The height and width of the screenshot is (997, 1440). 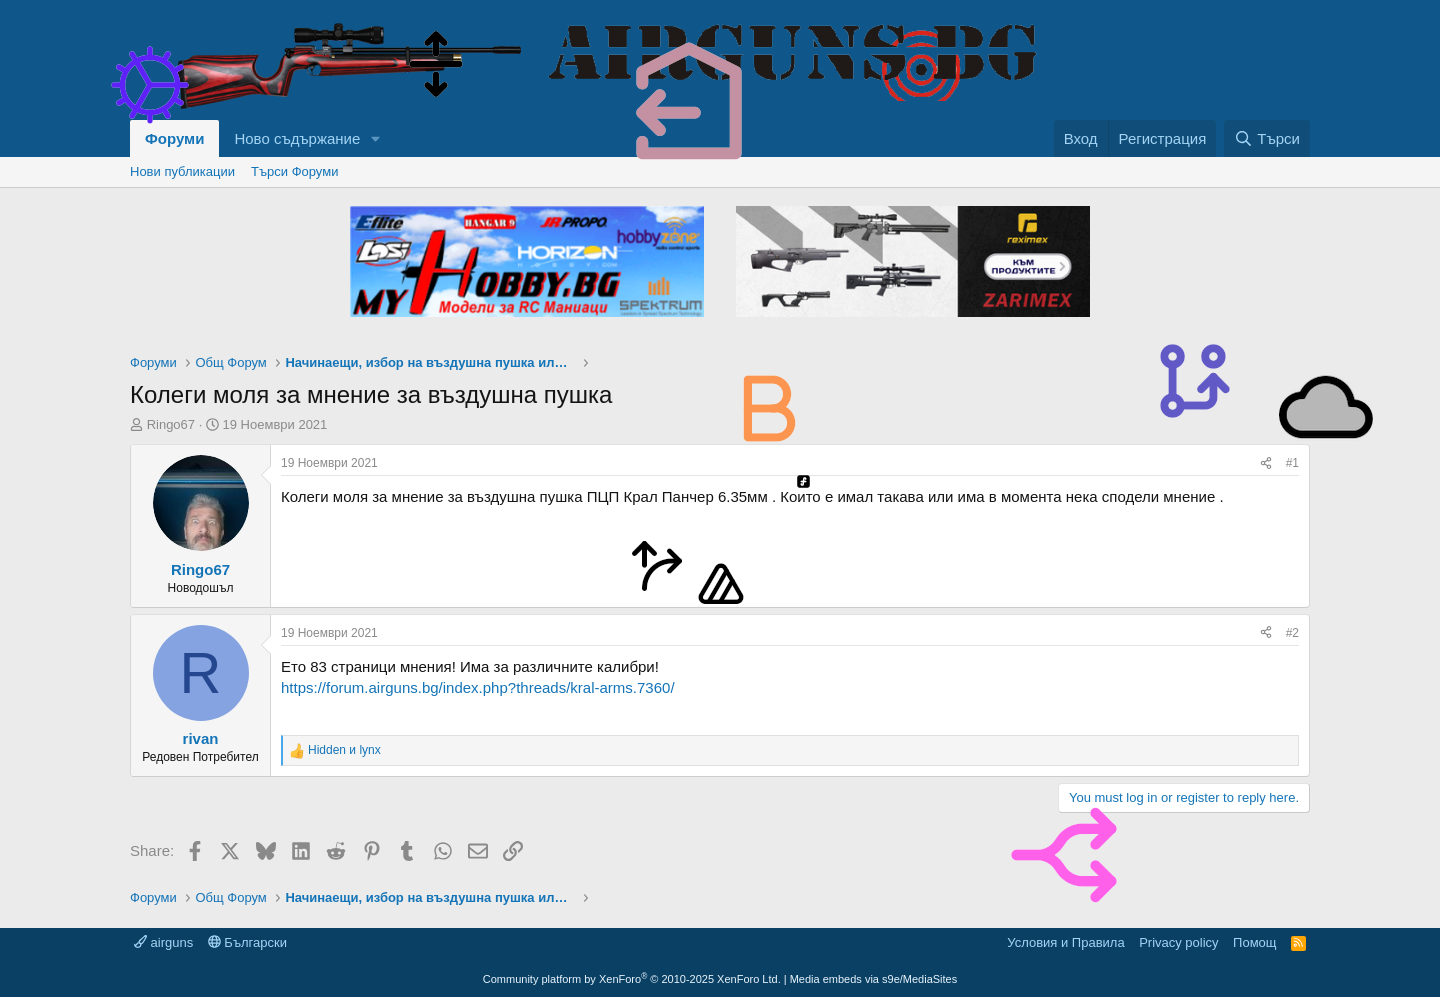 I want to click on access cloud storage, so click(x=1326, y=407).